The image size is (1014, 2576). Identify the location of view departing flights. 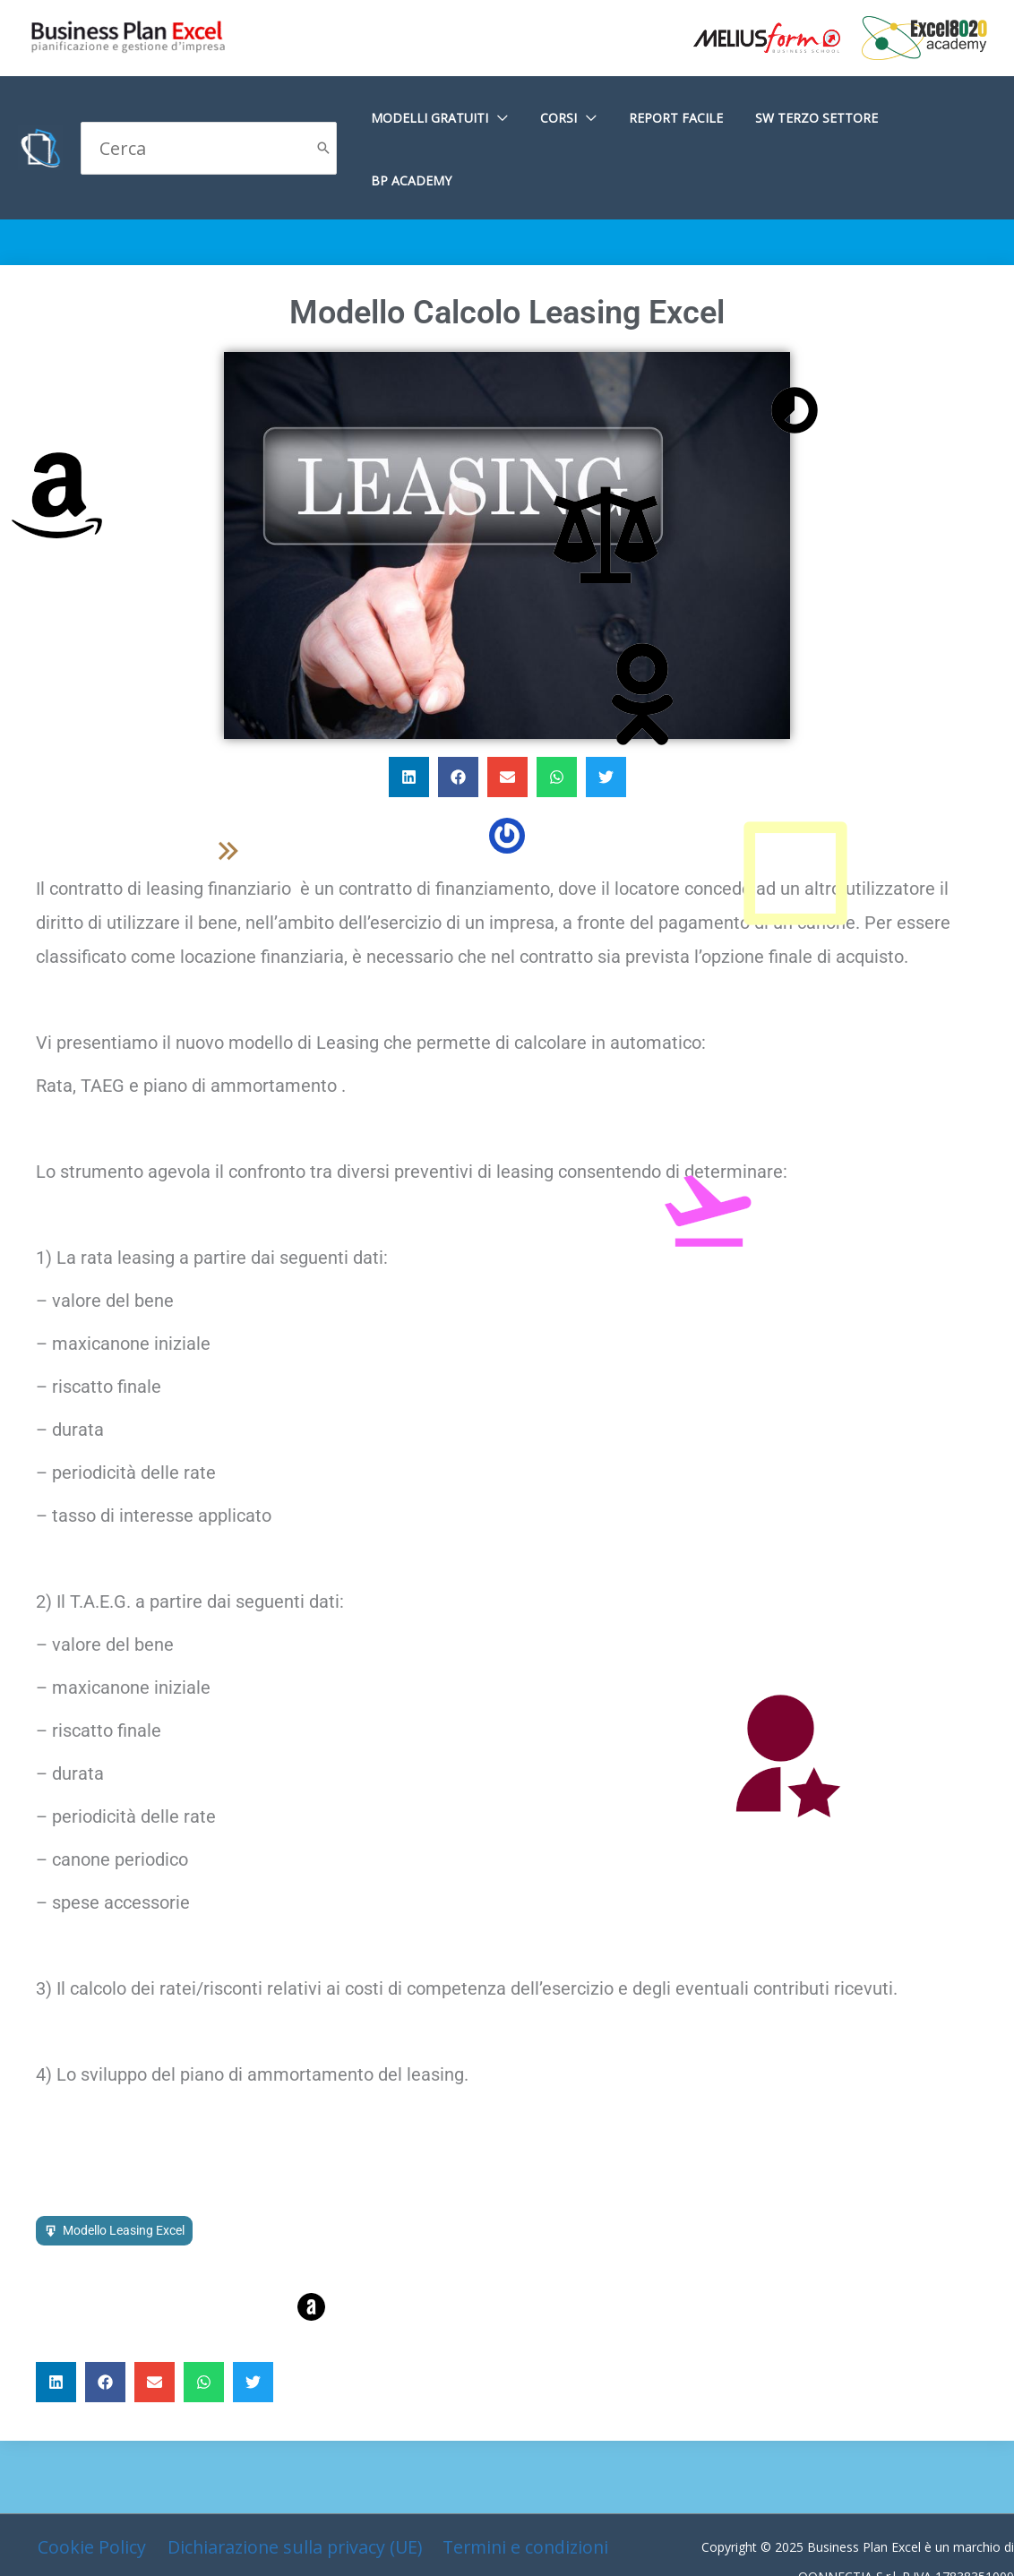
(709, 1208).